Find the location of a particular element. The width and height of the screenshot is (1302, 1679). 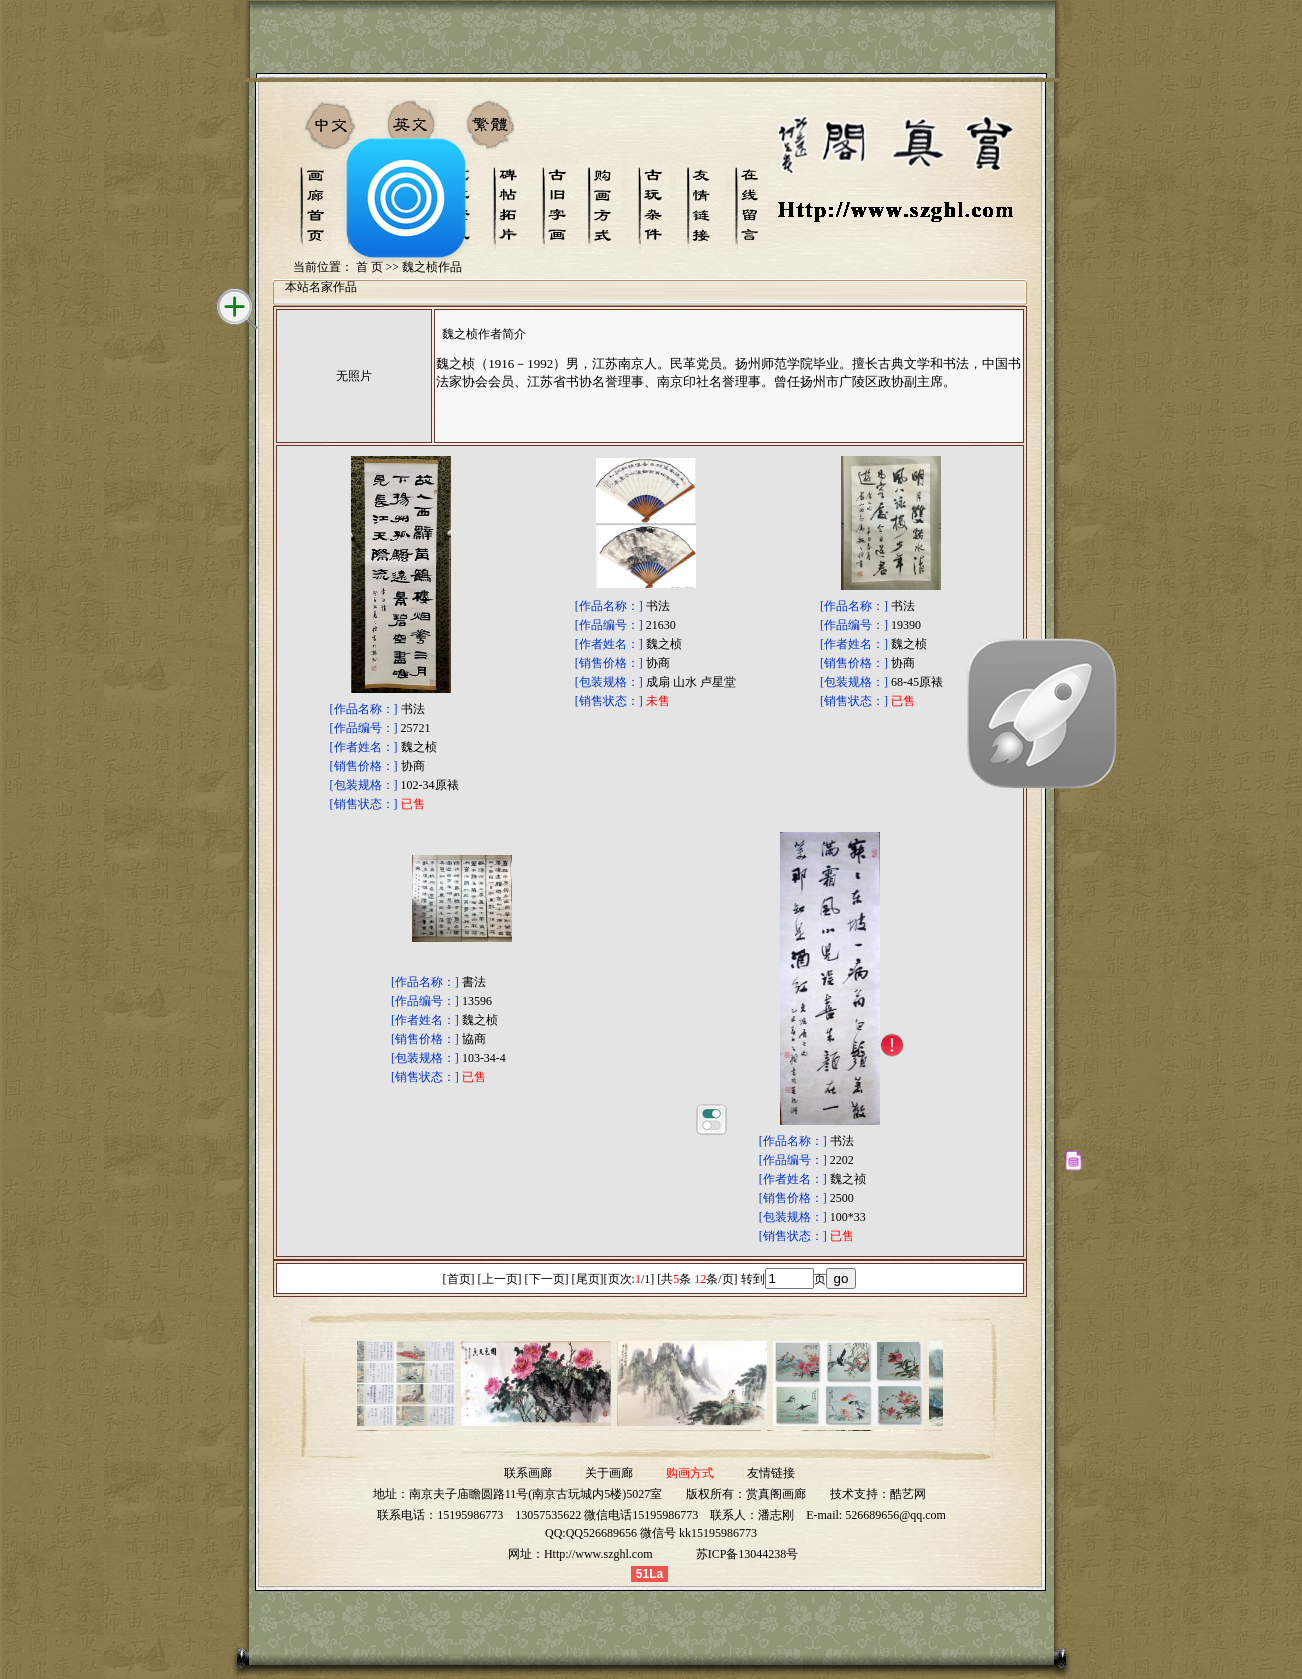

open the games app or game center is located at coordinates (1041, 713).